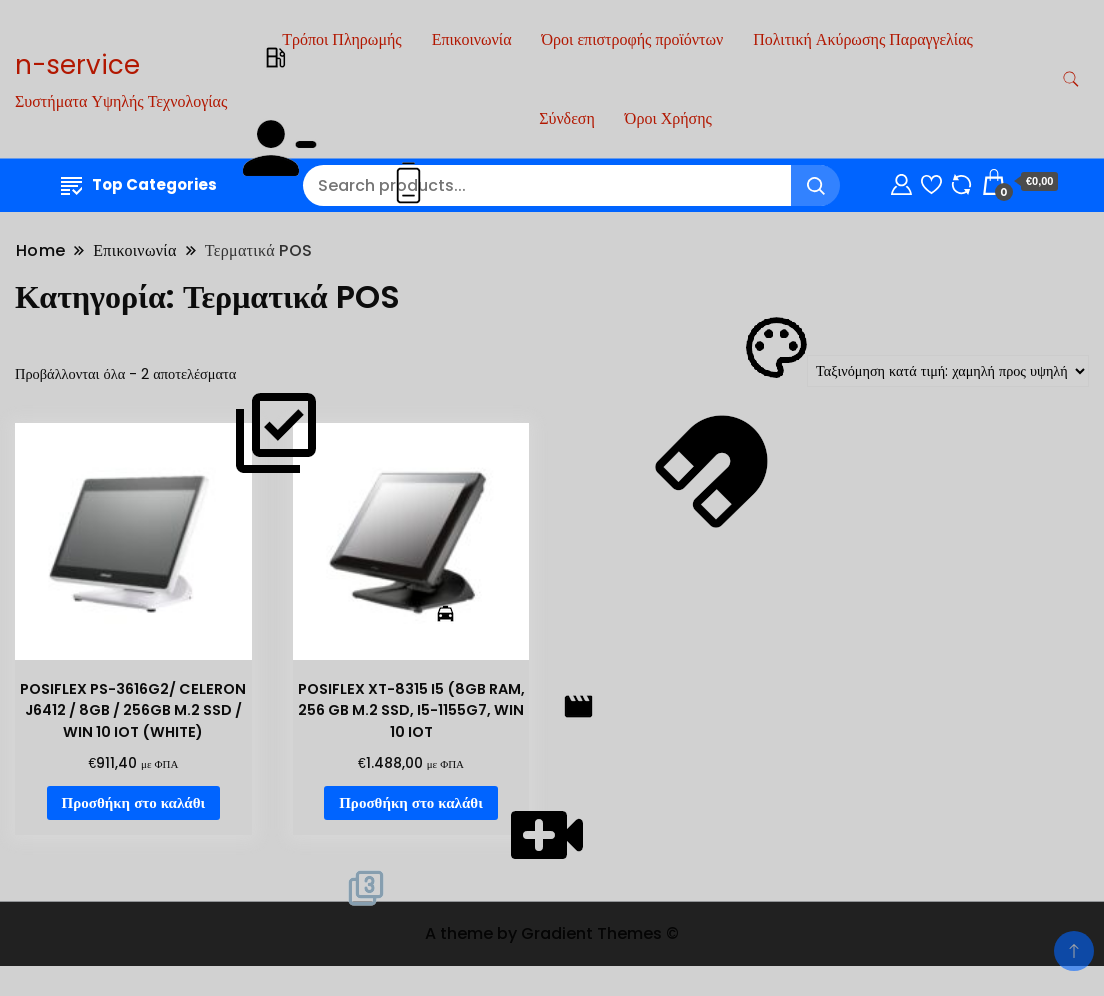 The height and width of the screenshot is (996, 1104). I want to click on request a taxi or rideshare, so click(445, 613).